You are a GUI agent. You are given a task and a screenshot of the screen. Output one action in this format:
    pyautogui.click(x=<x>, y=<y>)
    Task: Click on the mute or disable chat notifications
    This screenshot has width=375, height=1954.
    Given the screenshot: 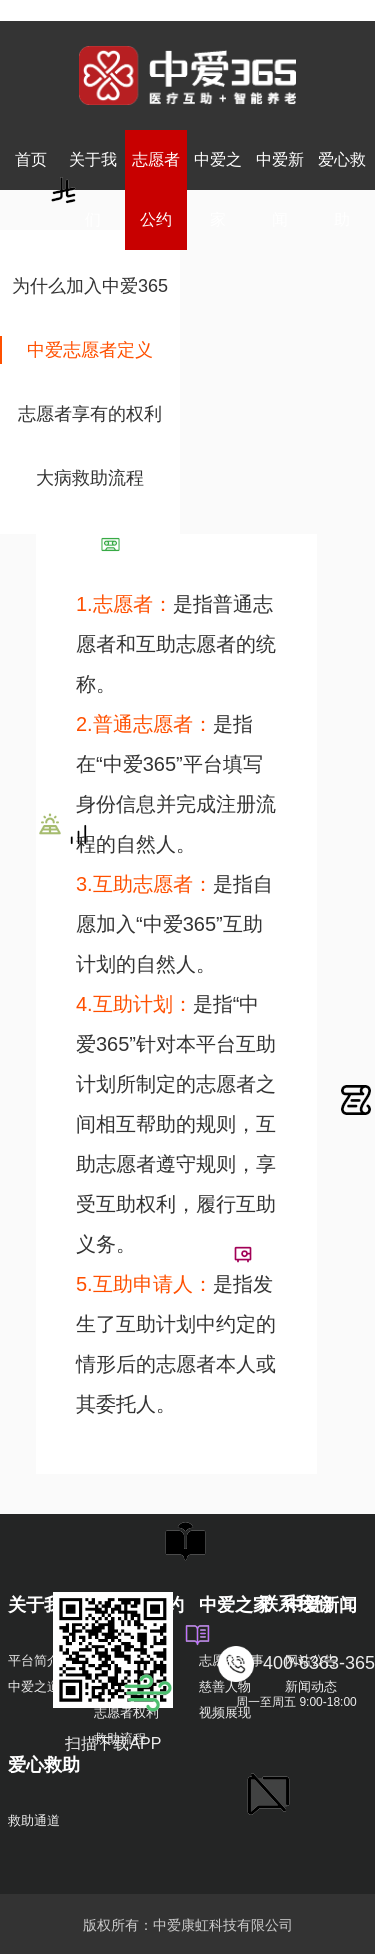 What is the action you would take?
    pyautogui.click(x=268, y=1792)
    